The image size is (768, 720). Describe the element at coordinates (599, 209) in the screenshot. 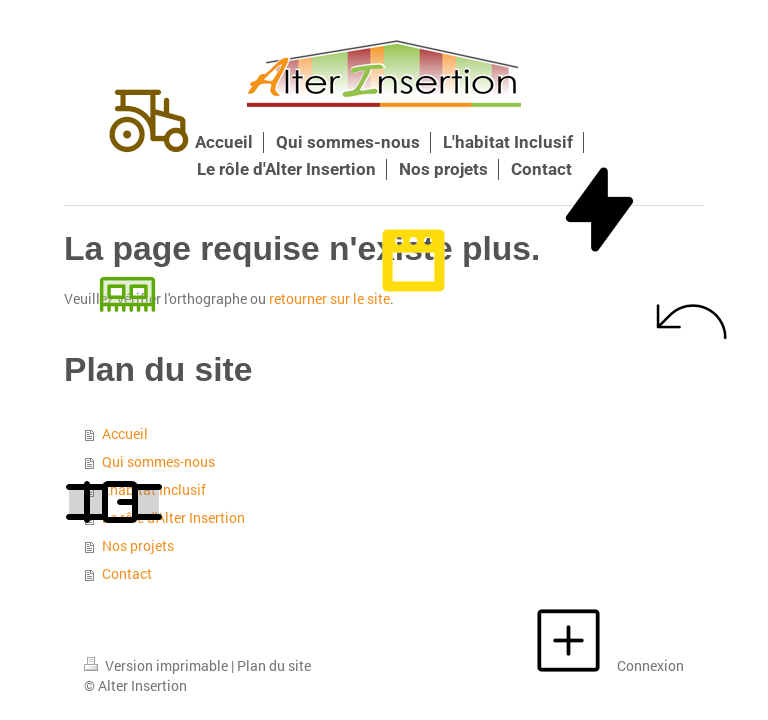

I see `indicates flash or lightning mode is enabled` at that location.